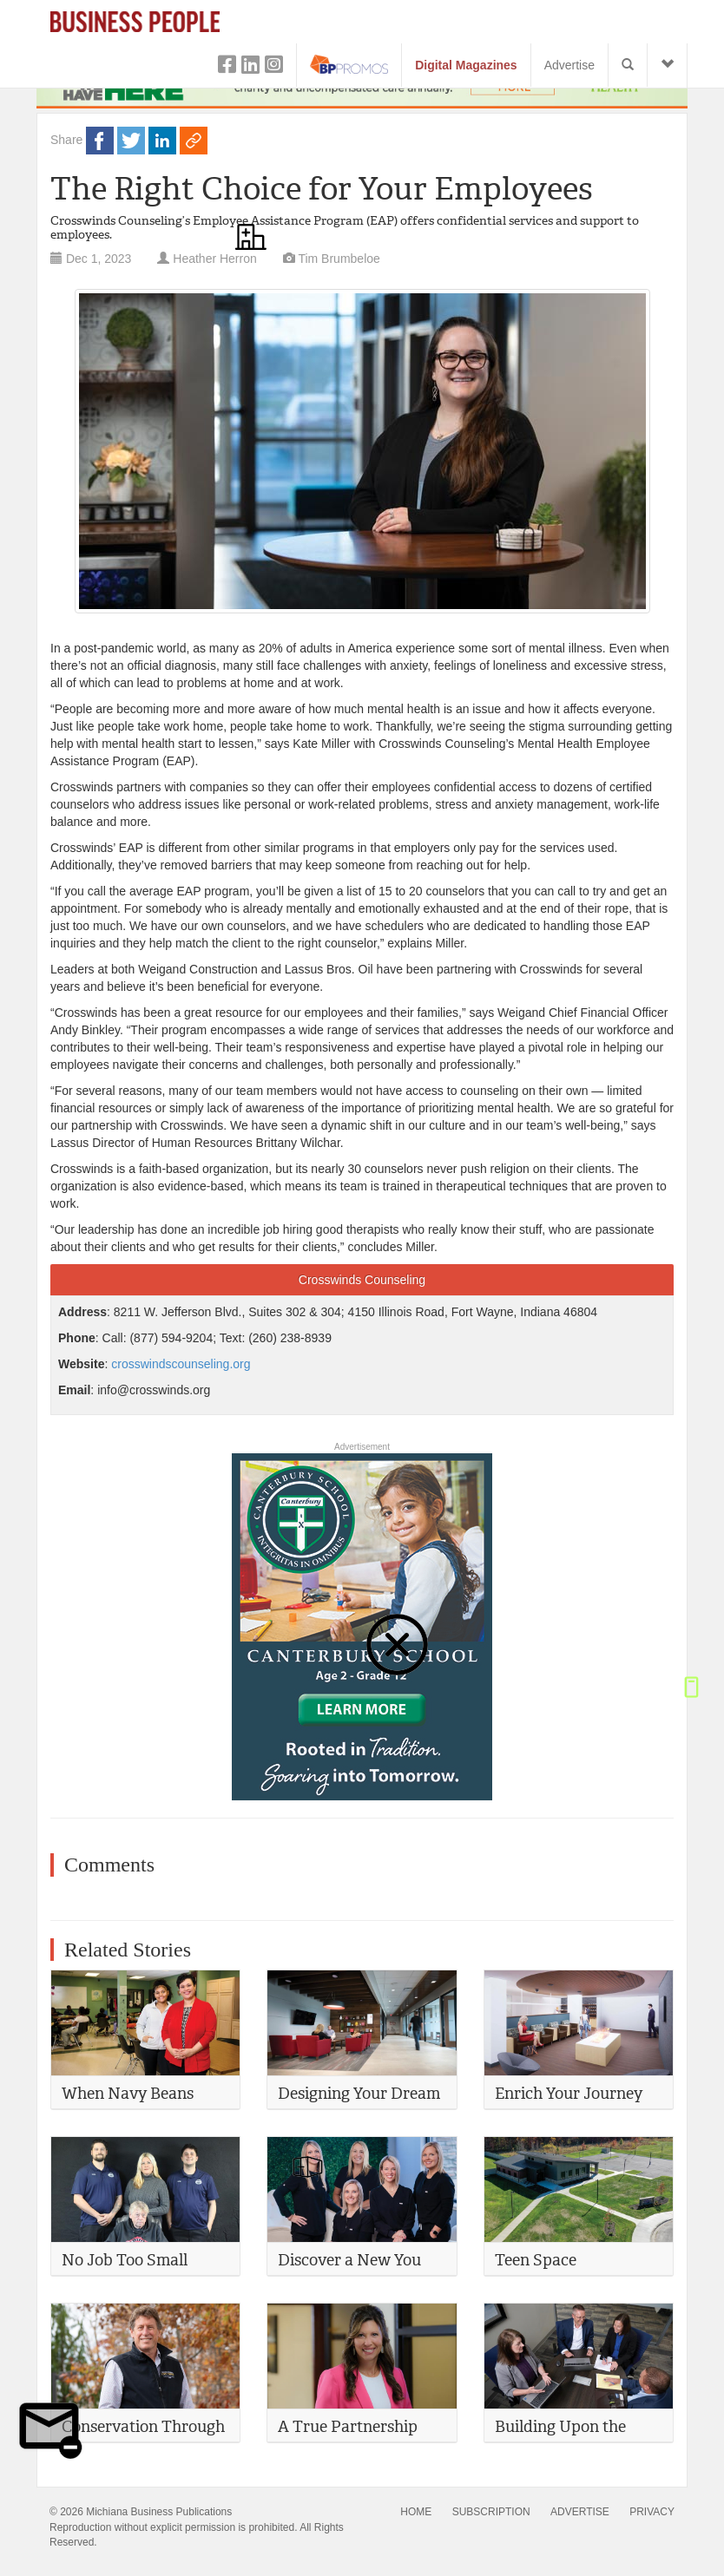 The width and height of the screenshot is (724, 2576). I want to click on mobile device speaker settings, so click(691, 1687).